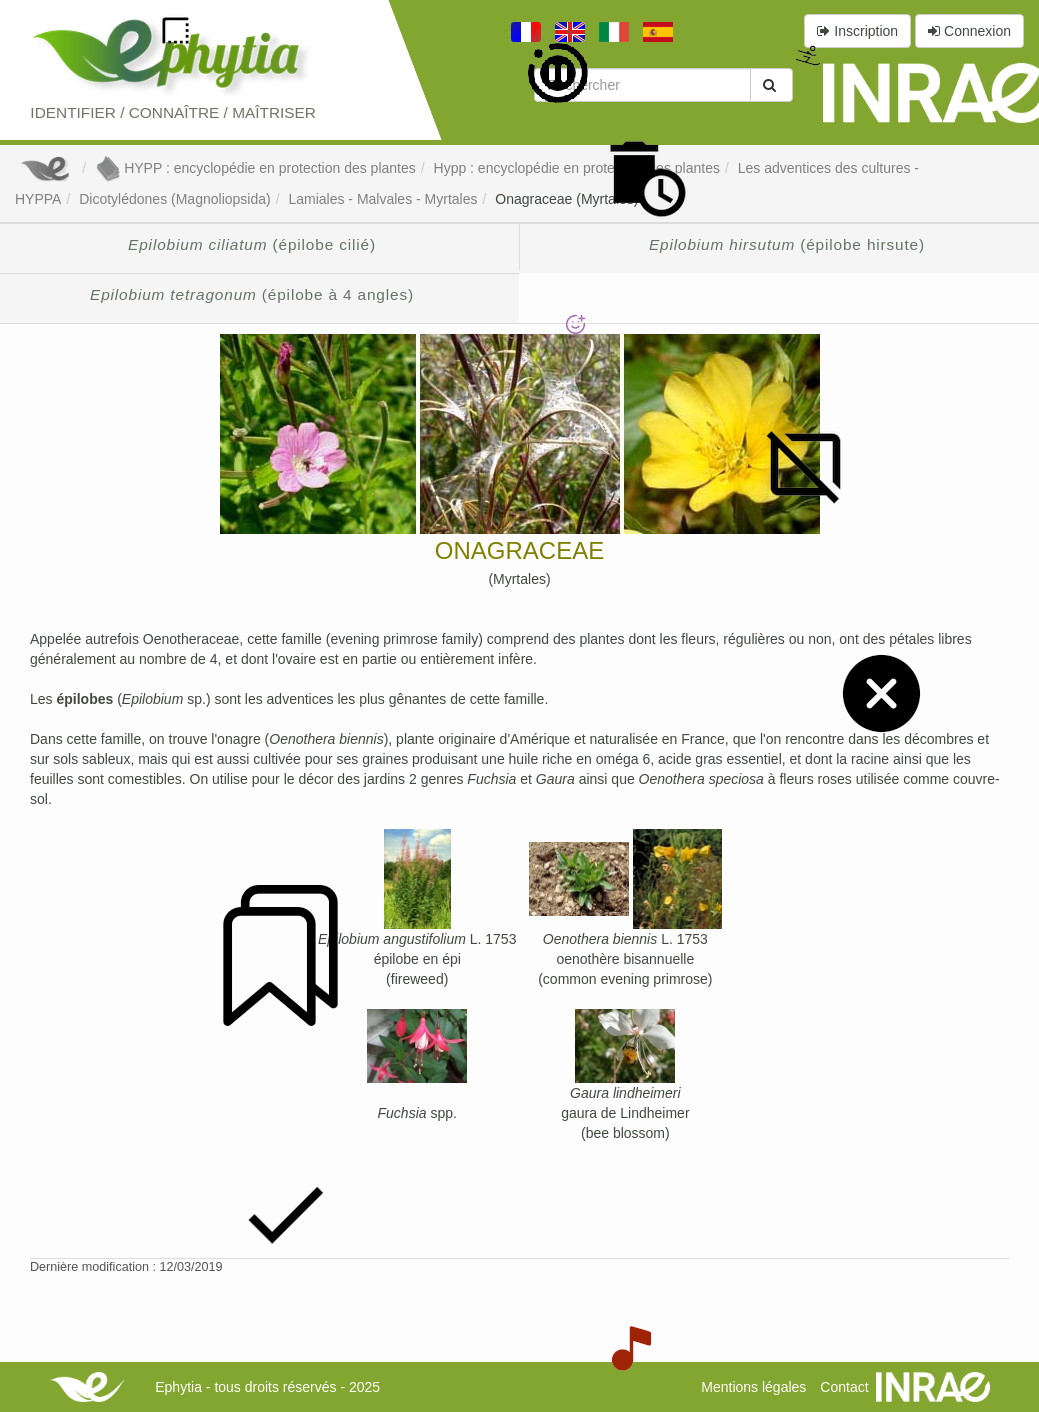 This screenshot has width=1039, height=1412. I want to click on customize border style for a selected element, so click(175, 30).